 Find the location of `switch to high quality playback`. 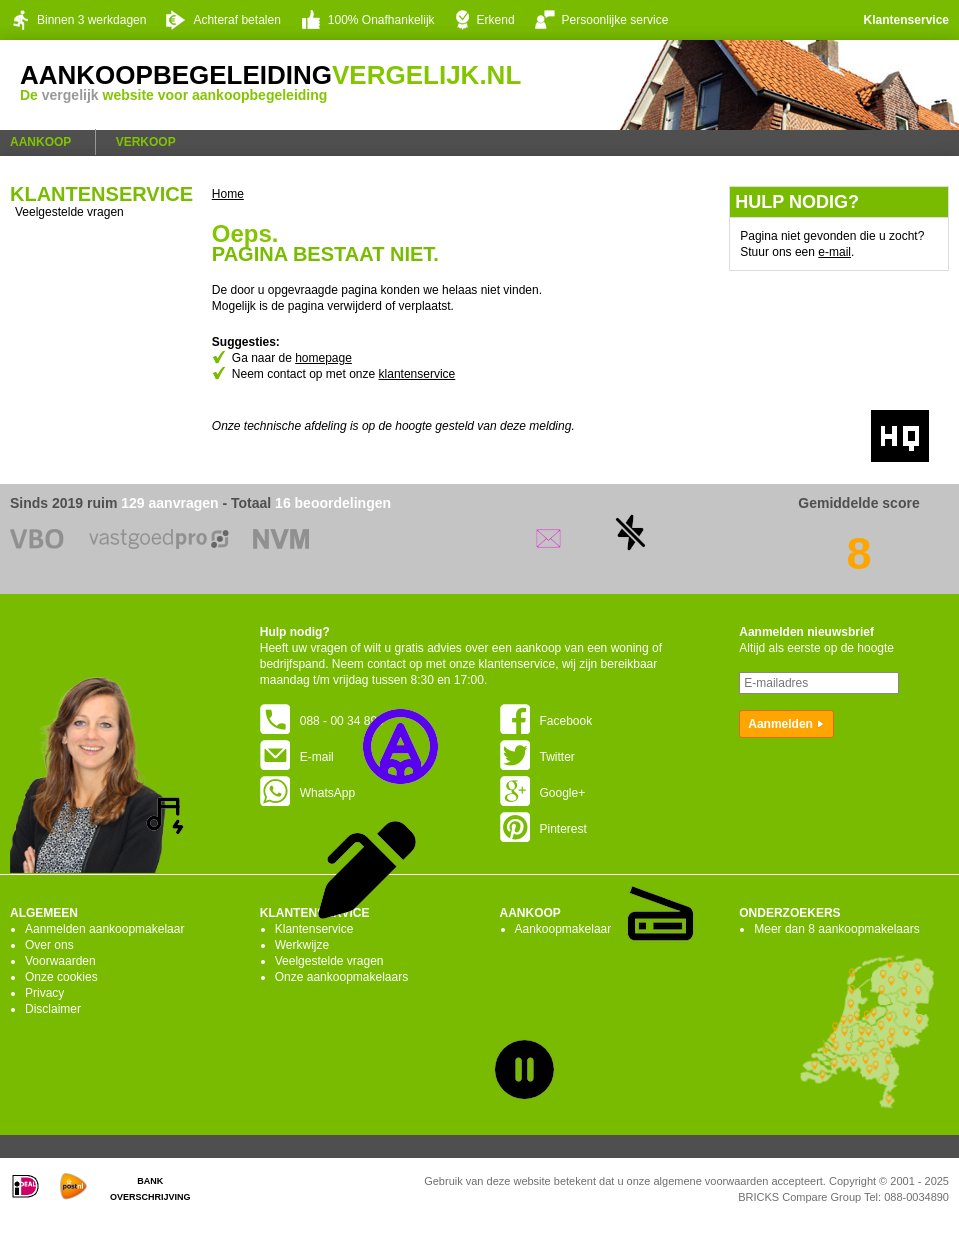

switch to high quality playback is located at coordinates (900, 436).